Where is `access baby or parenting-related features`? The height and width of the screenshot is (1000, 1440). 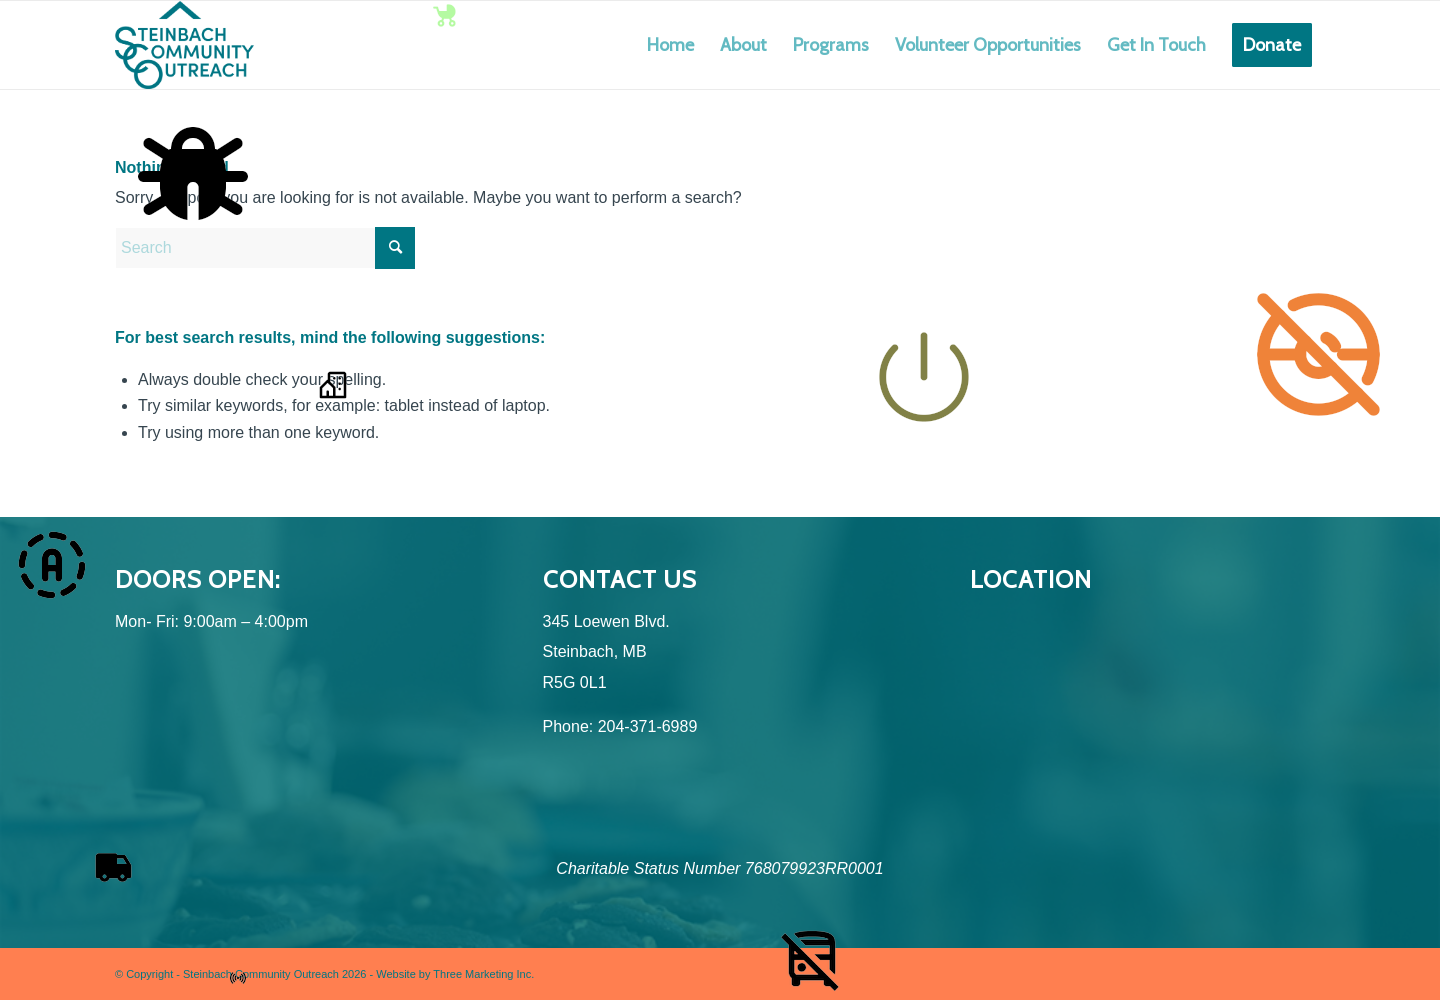
access baby or parenting-related features is located at coordinates (445, 15).